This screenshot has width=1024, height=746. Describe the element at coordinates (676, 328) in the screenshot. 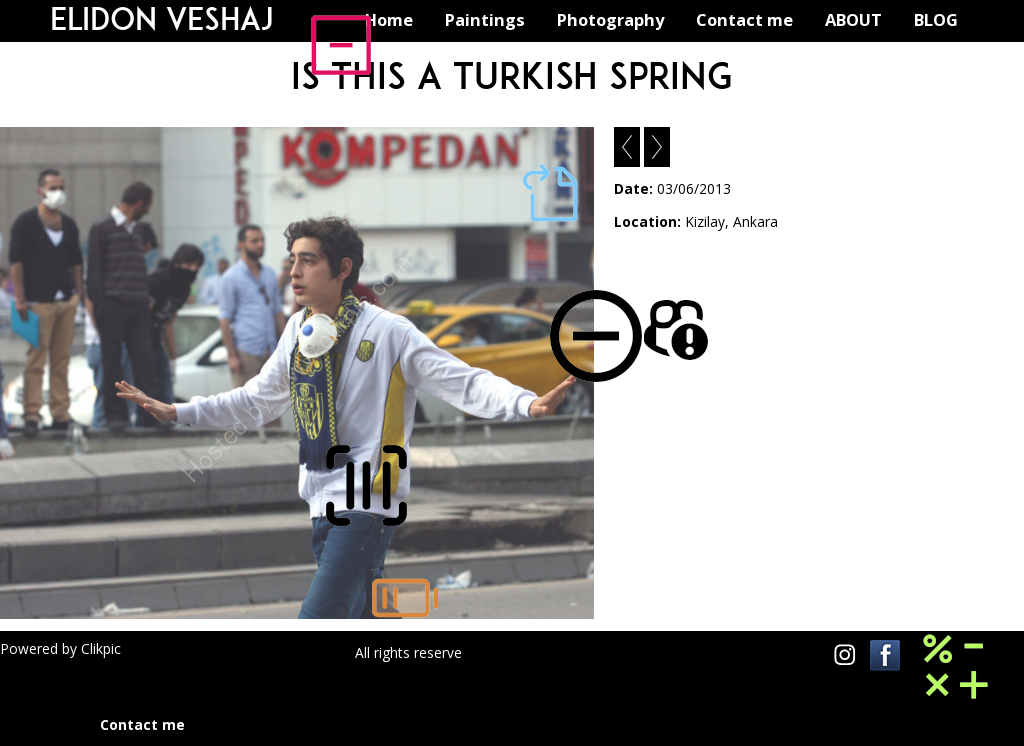

I see `indicates a warning or issue with GitHub Copilot` at that location.